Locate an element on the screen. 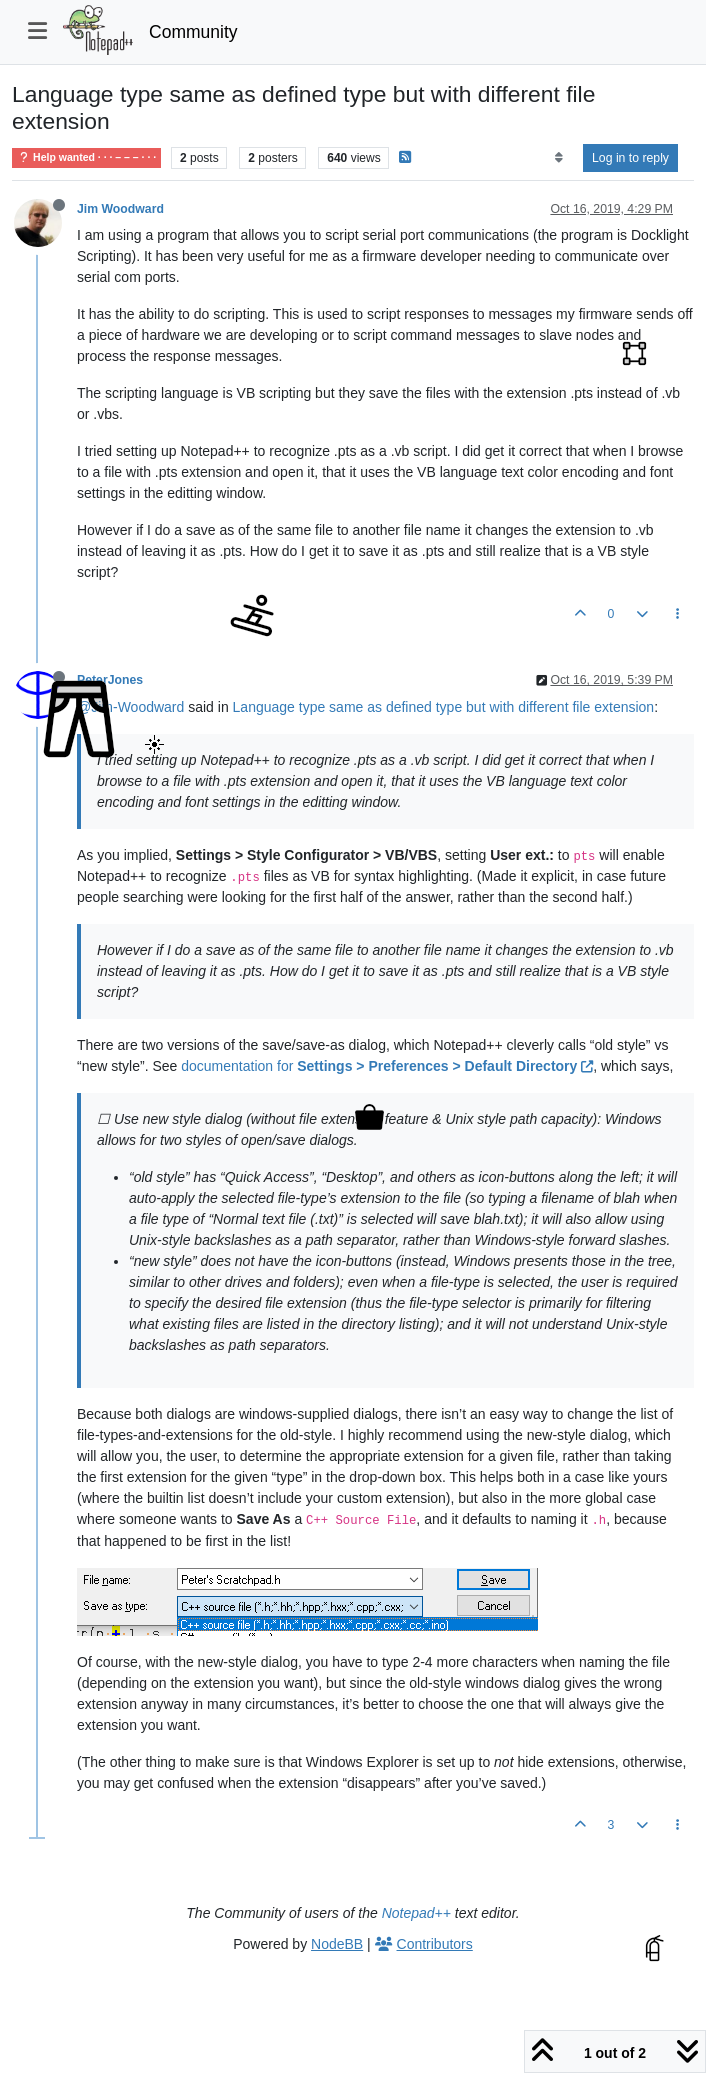 This screenshot has width=706, height=2073. access snowboarding or winter sports content is located at coordinates (254, 615).